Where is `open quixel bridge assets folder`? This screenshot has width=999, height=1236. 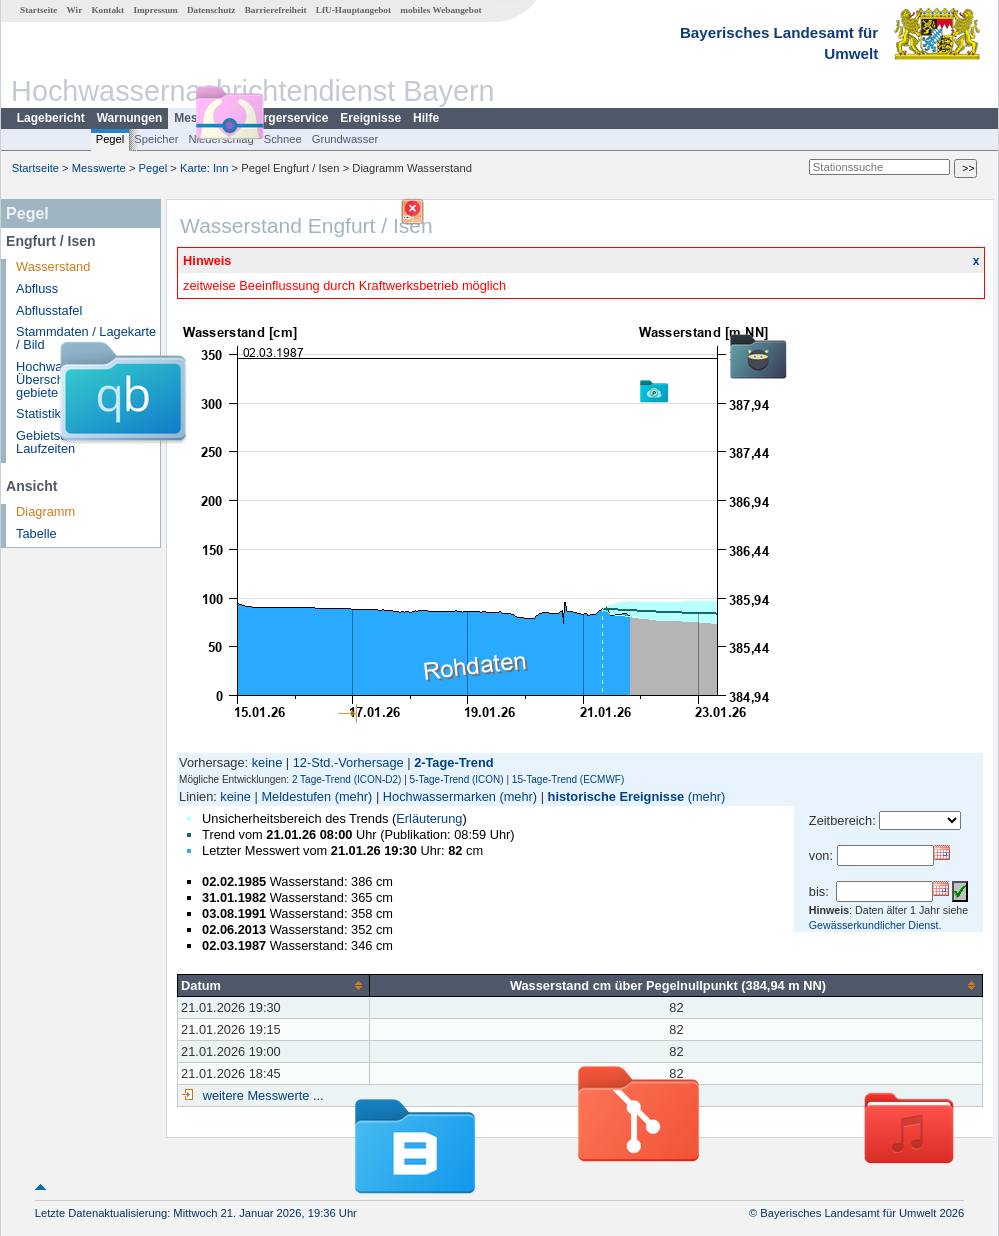
open quixel bridge assets folder is located at coordinates (414, 1149).